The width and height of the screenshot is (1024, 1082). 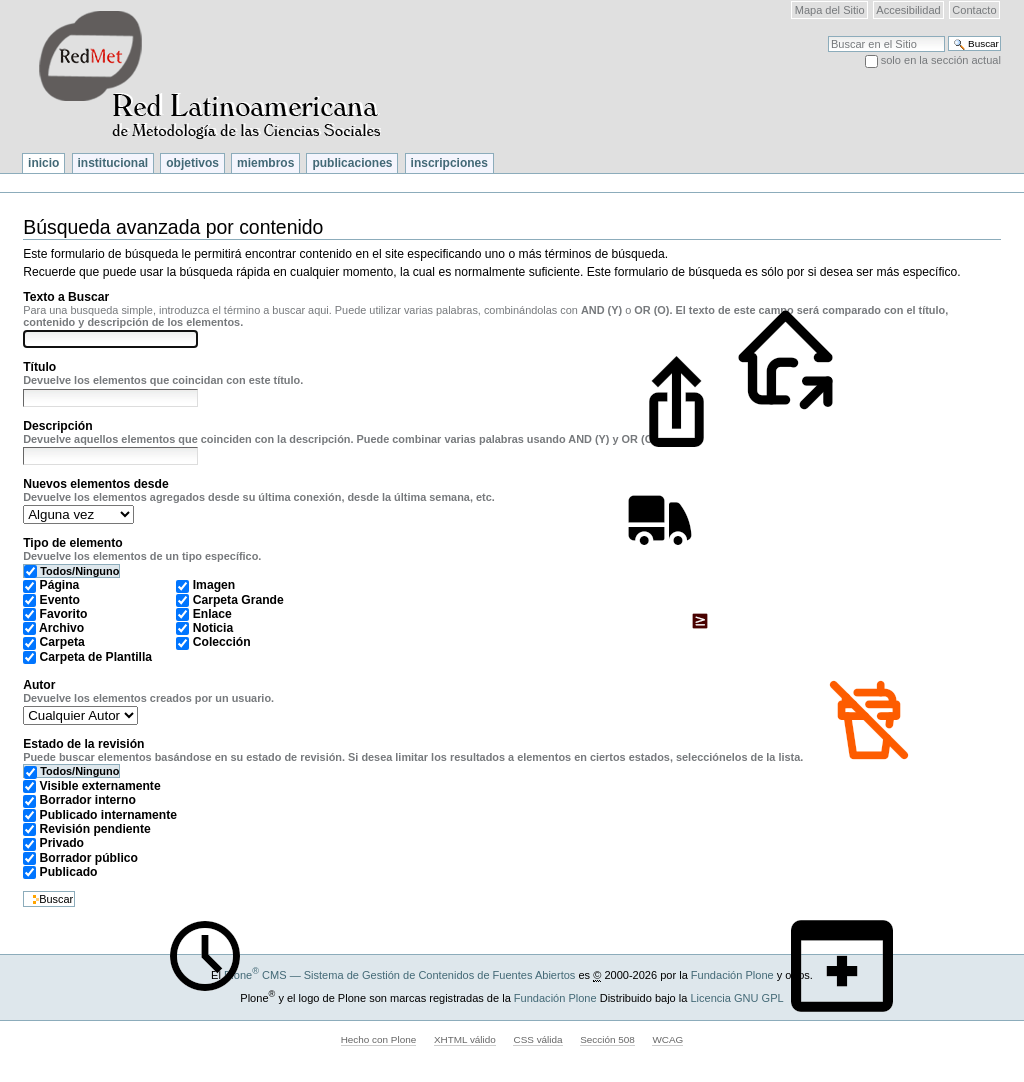 What do you see at coordinates (869, 720) in the screenshot?
I see `no beverages allowed` at bounding box center [869, 720].